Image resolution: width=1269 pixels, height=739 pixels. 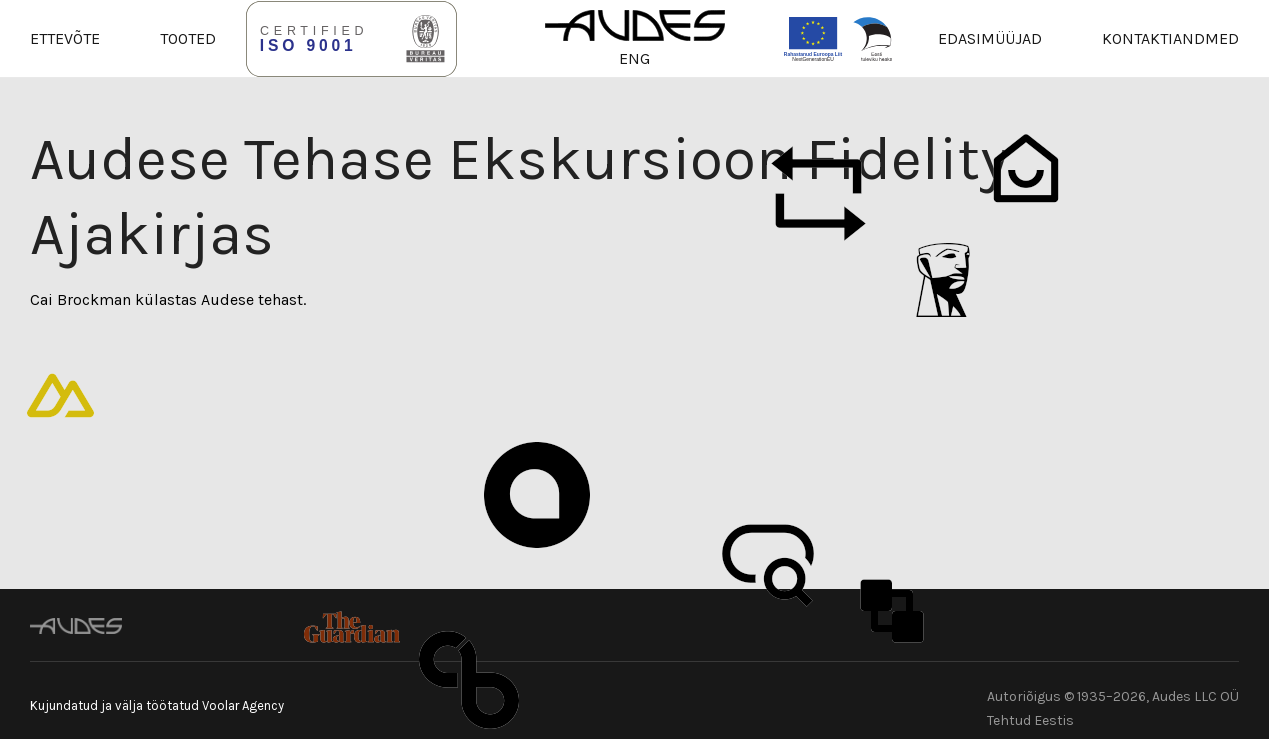 What do you see at coordinates (818, 193) in the screenshot?
I see `enable repeat playback mode` at bounding box center [818, 193].